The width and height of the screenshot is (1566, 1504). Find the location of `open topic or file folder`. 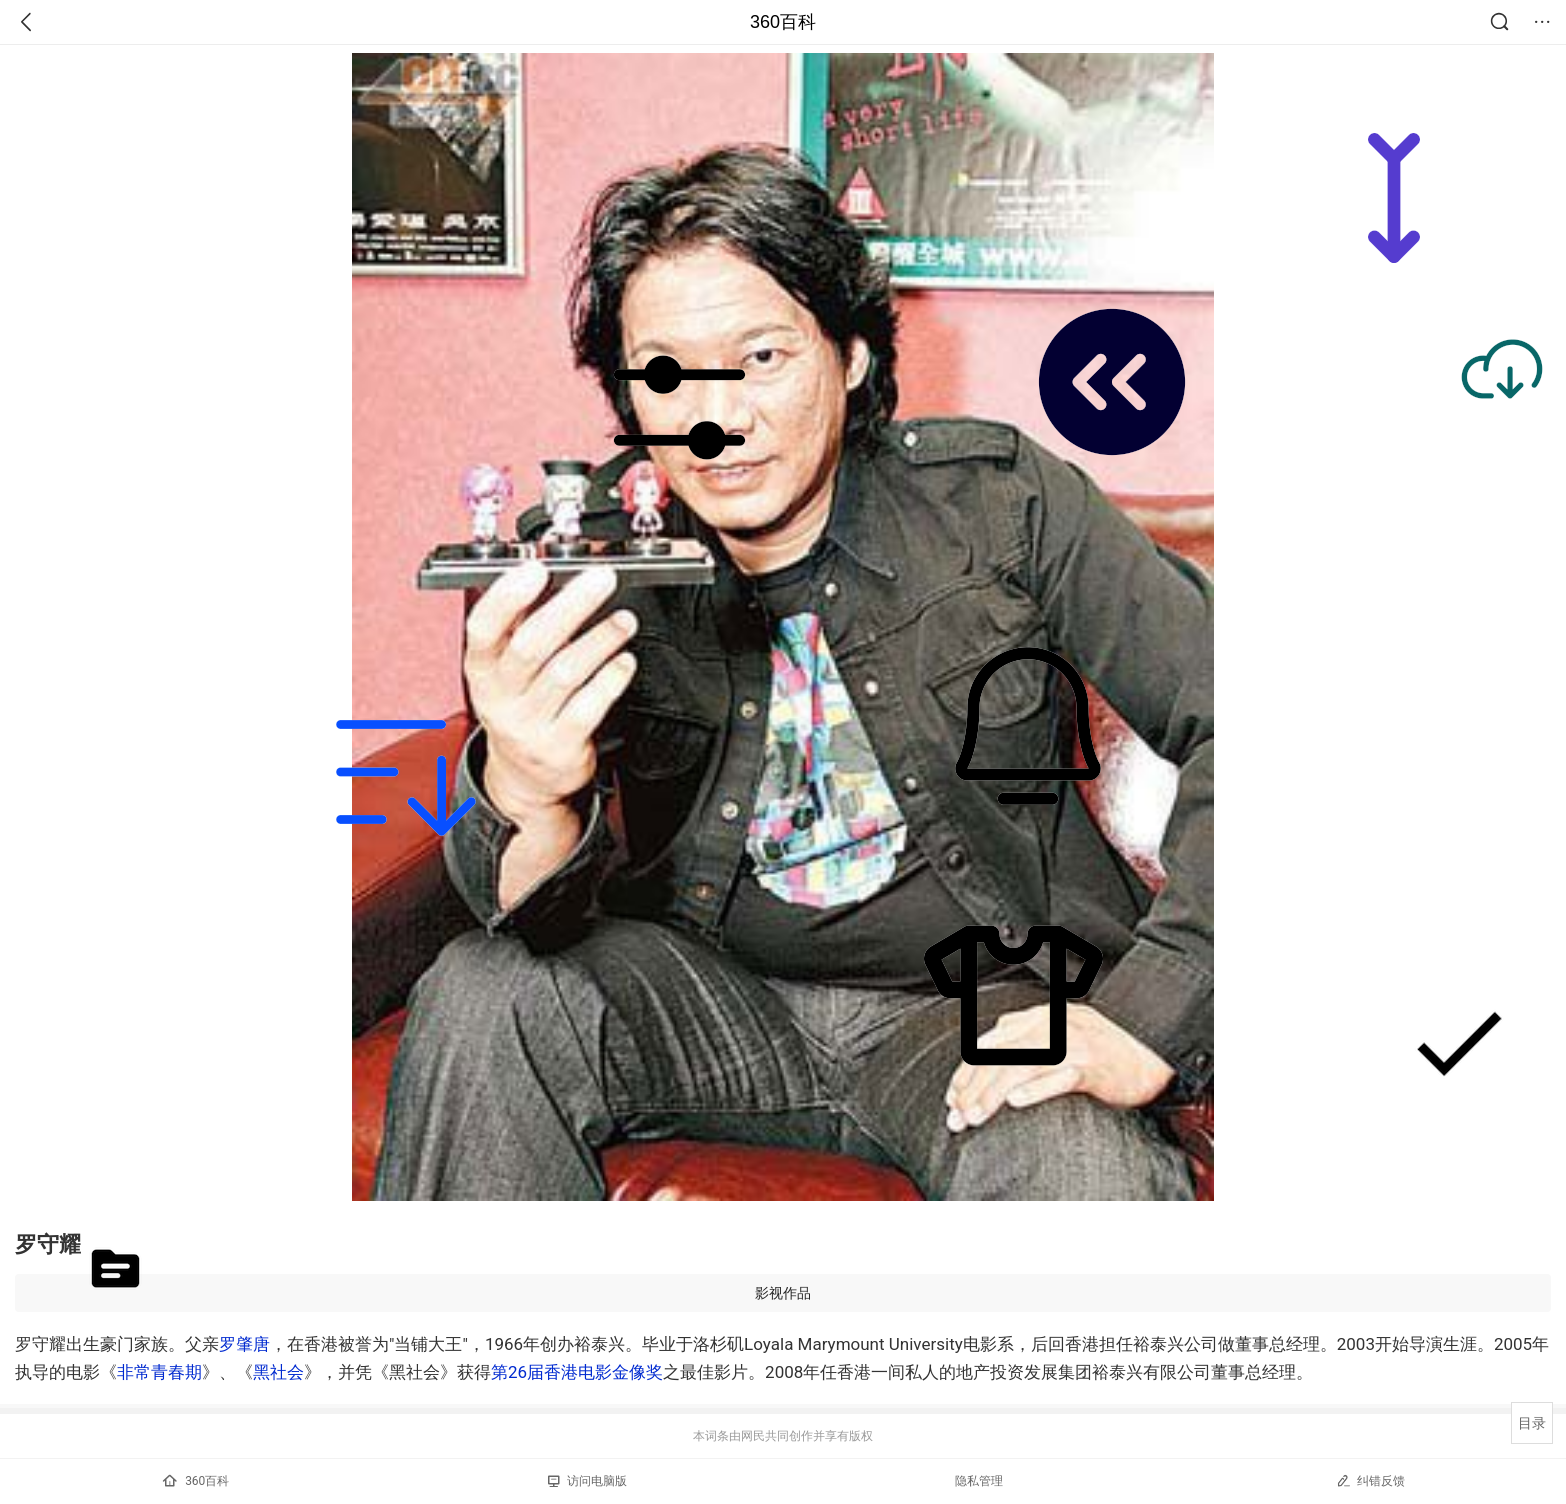

open topic or file folder is located at coordinates (115, 1268).